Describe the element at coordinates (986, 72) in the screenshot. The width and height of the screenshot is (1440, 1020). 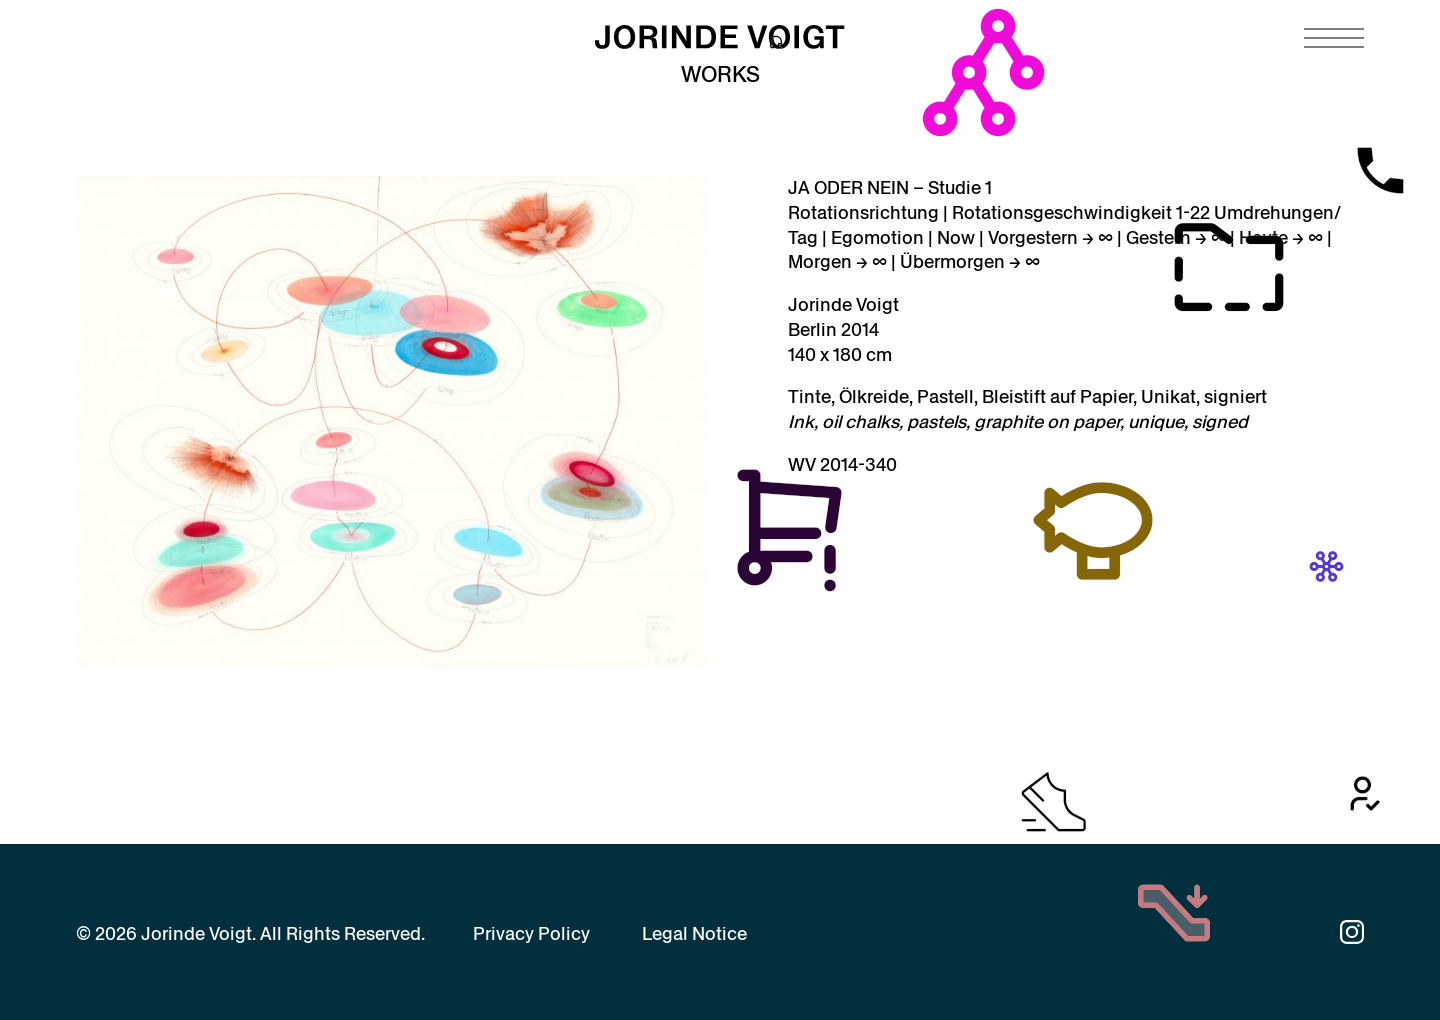
I see `view hierarchical data structure` at that location.